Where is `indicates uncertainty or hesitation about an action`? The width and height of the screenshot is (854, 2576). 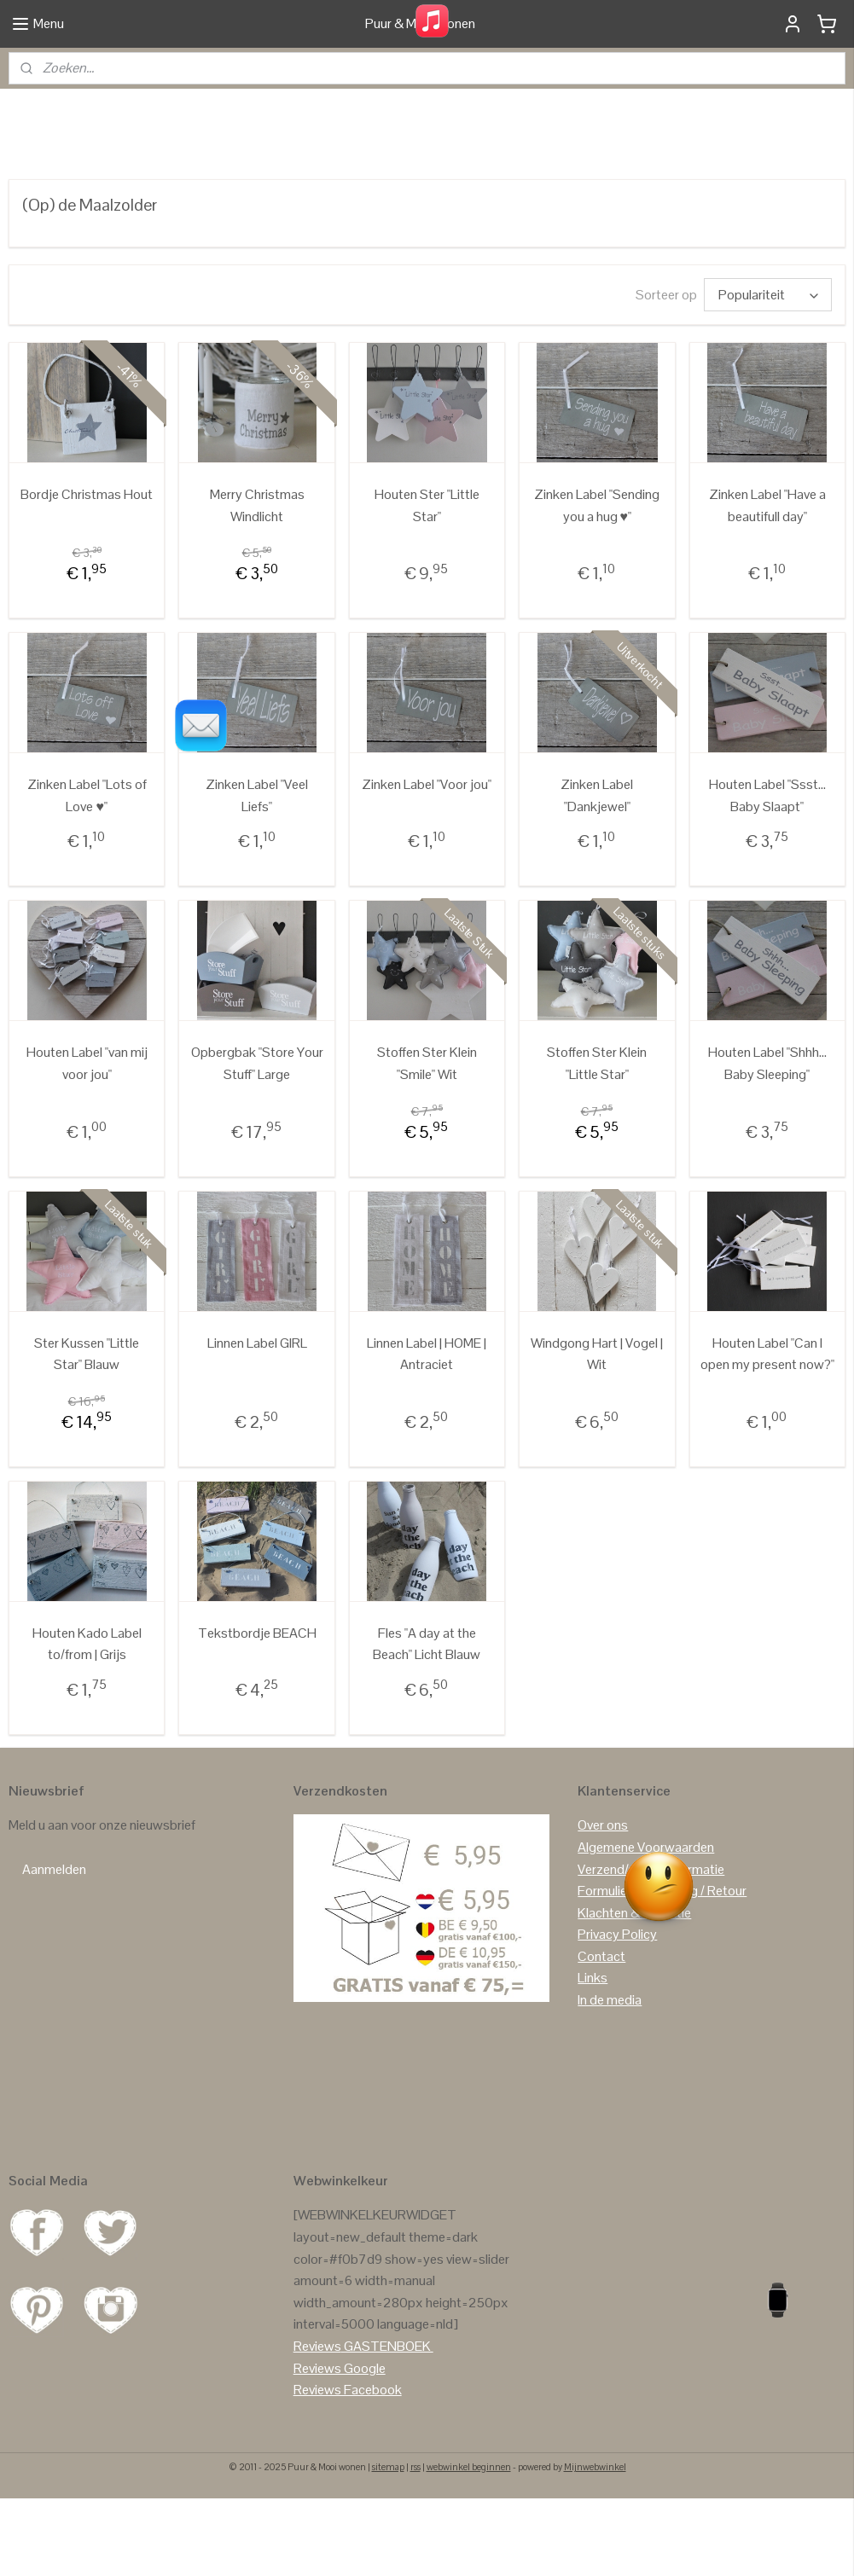
indicates uncertainty or hesitation about an action is located at coordinates (659, 1889).